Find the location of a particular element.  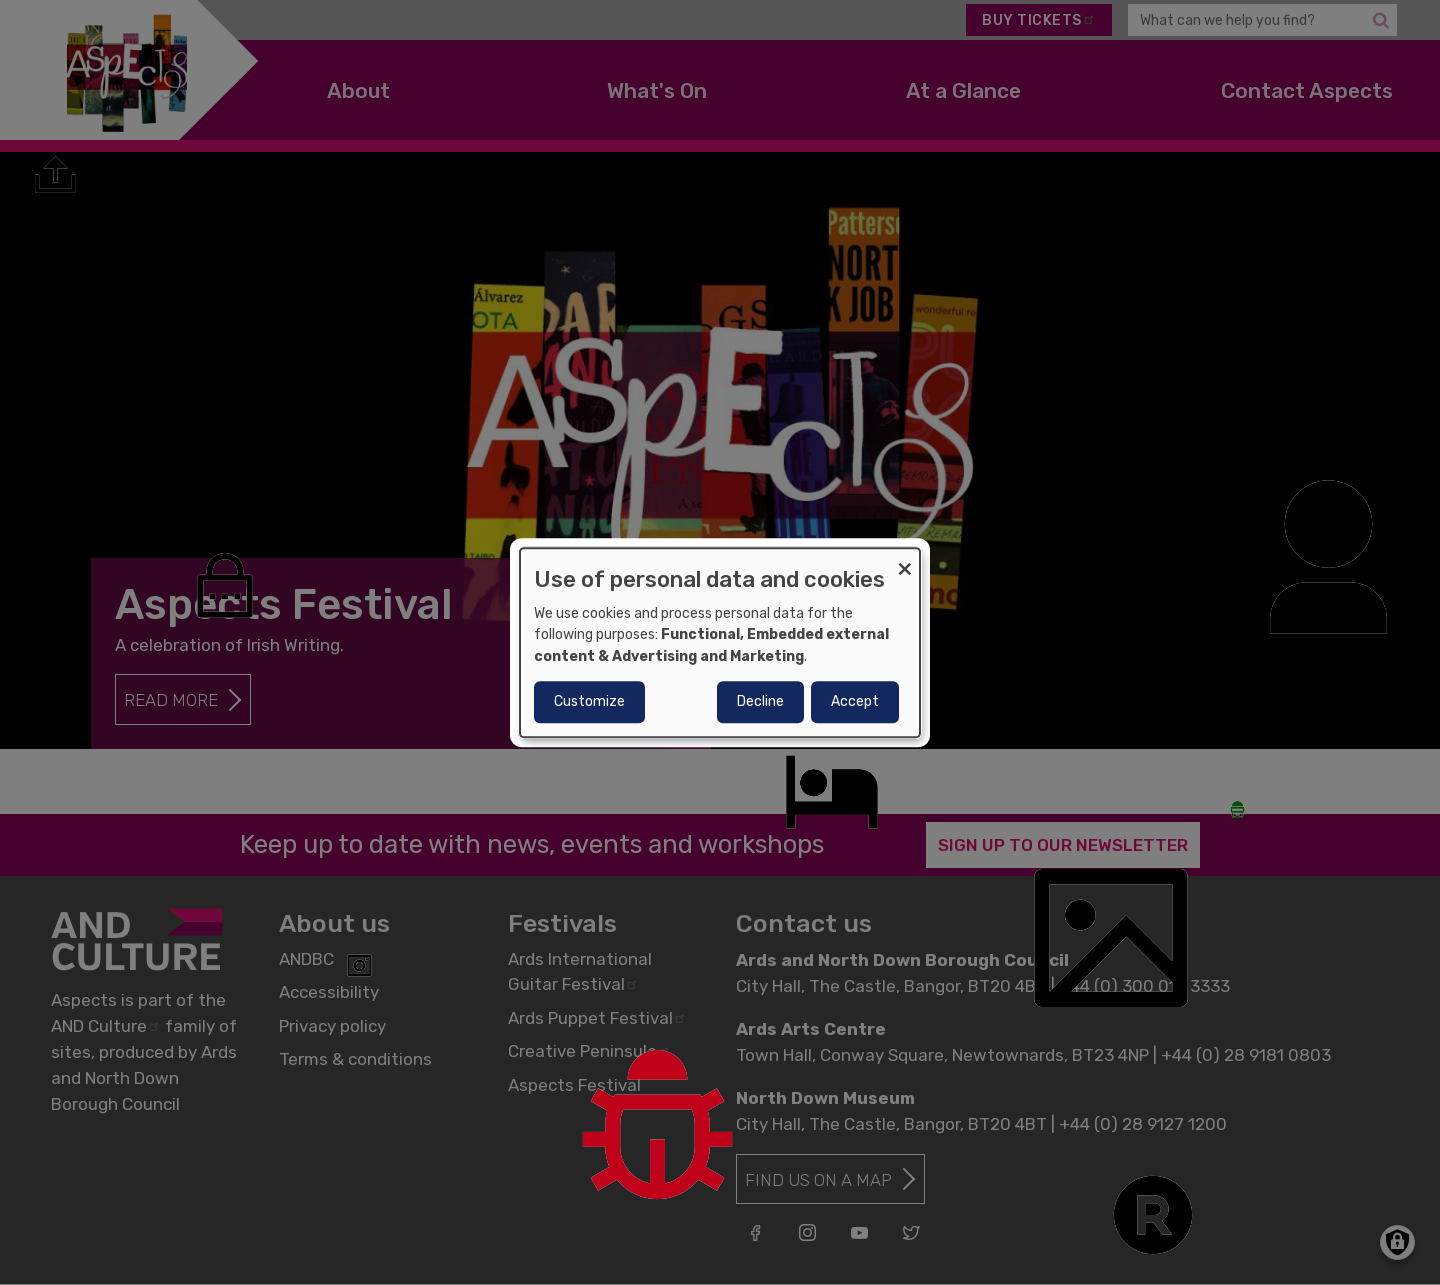

view or browse images is located at coordinates (1111, 938).